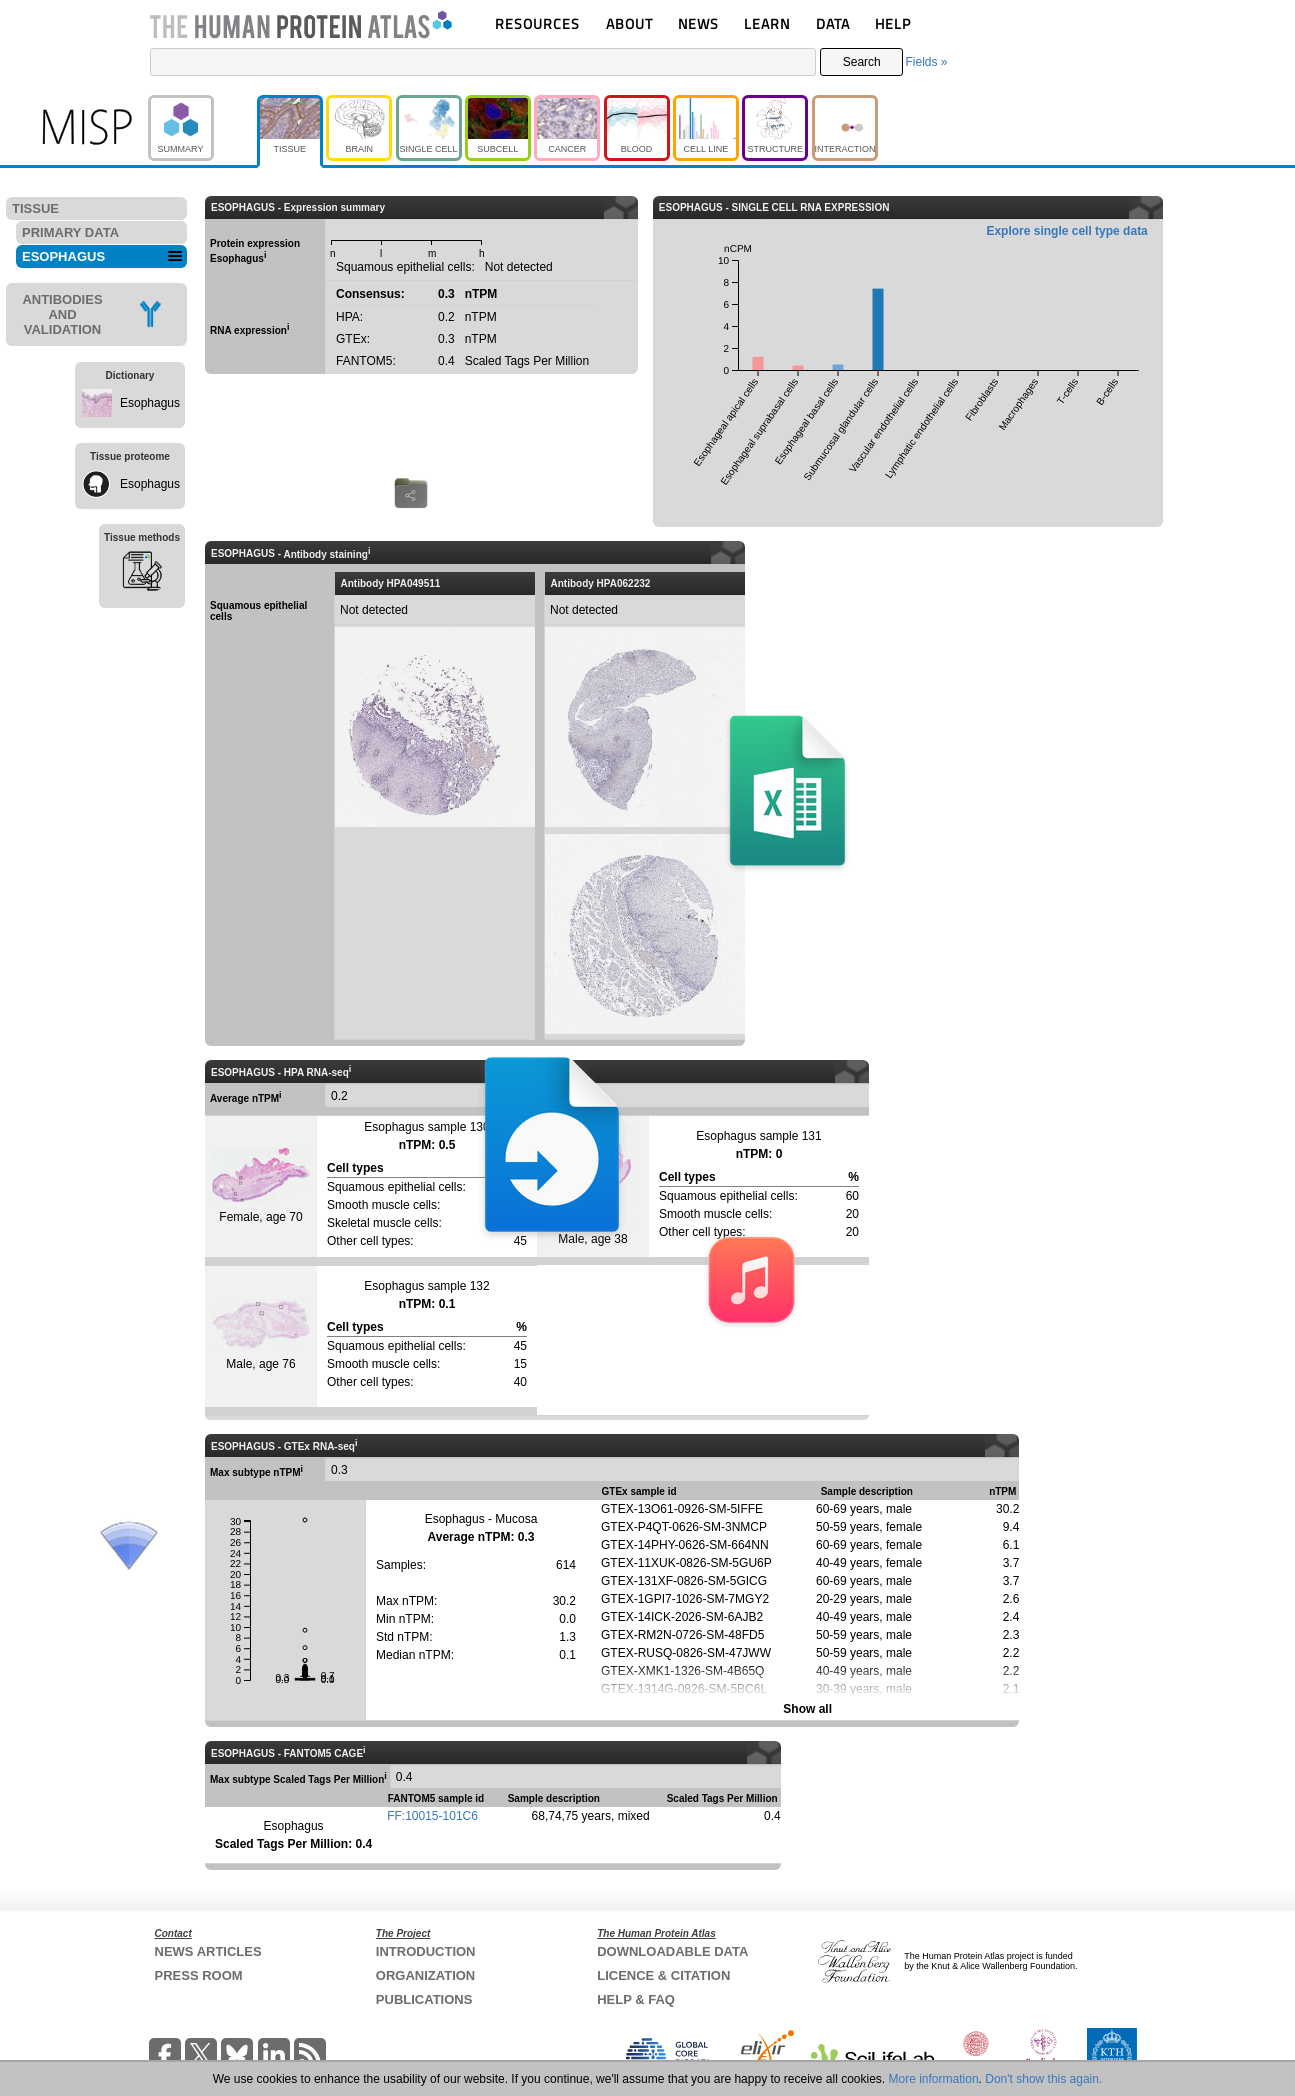  What do you see at coordinates (411, 493) in the screenshot?
I see `access your public shared files folder` at bounding box center [411, 493].